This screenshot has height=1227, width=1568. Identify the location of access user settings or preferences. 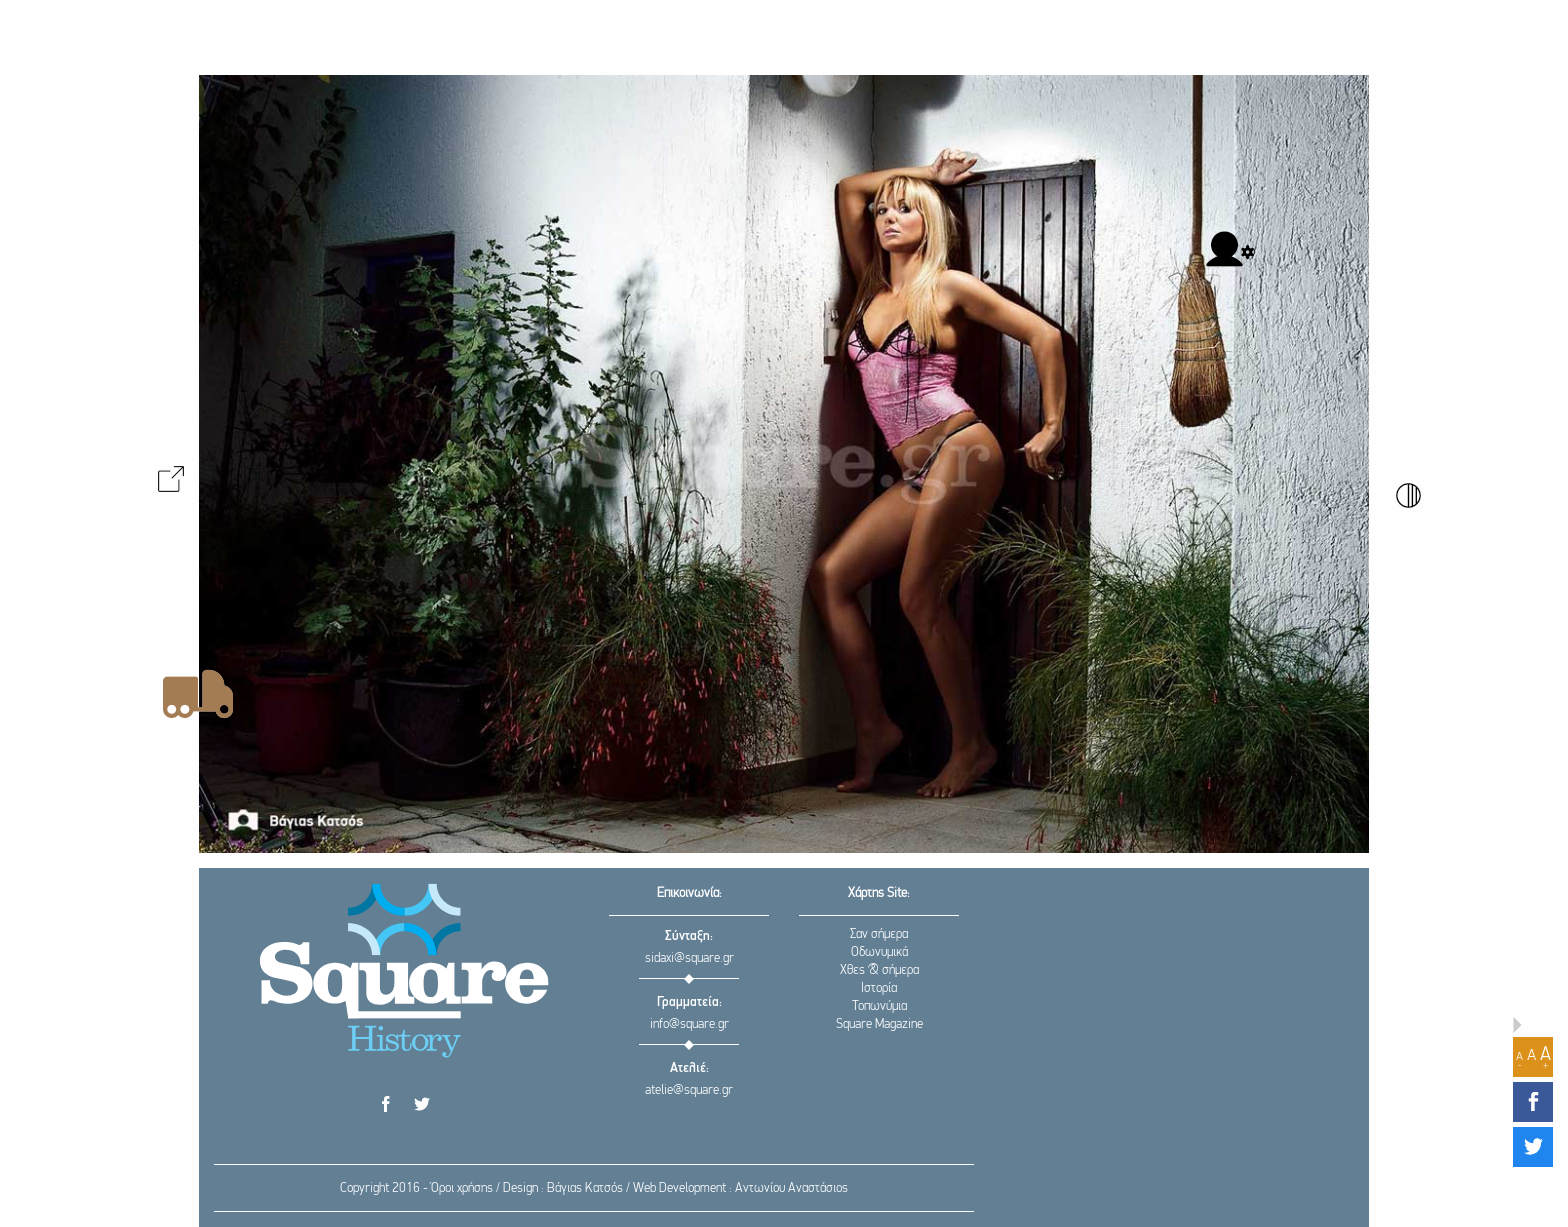
(1228, 250).